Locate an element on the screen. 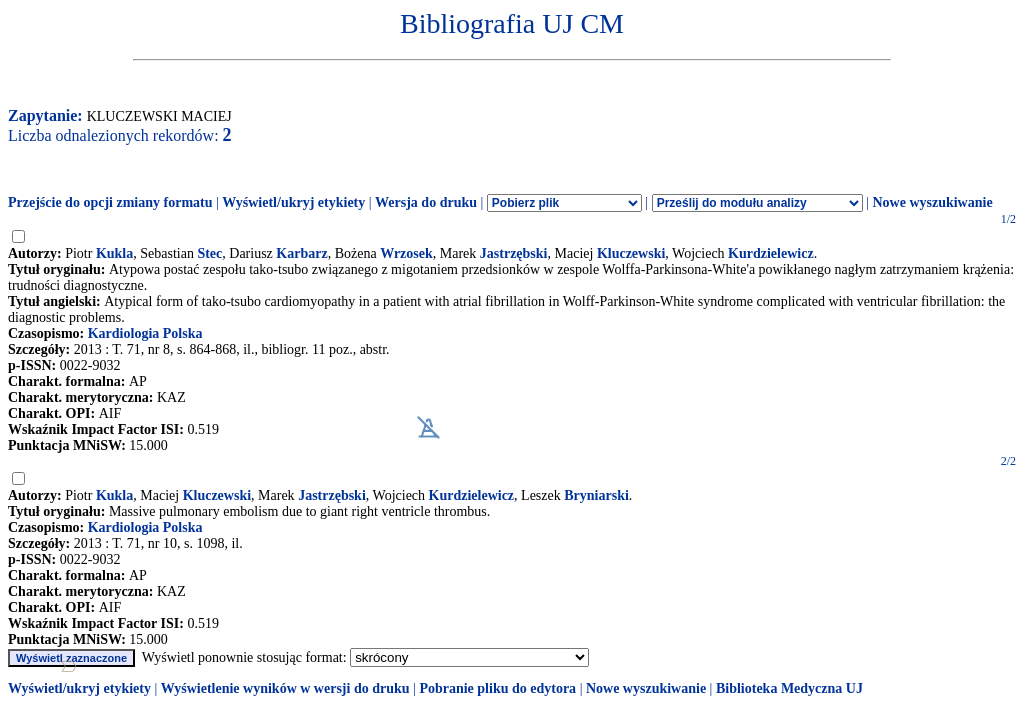 This screenshot has height=728, width=1024. apply a tag or label to an item is located at coordinates (68, 666).